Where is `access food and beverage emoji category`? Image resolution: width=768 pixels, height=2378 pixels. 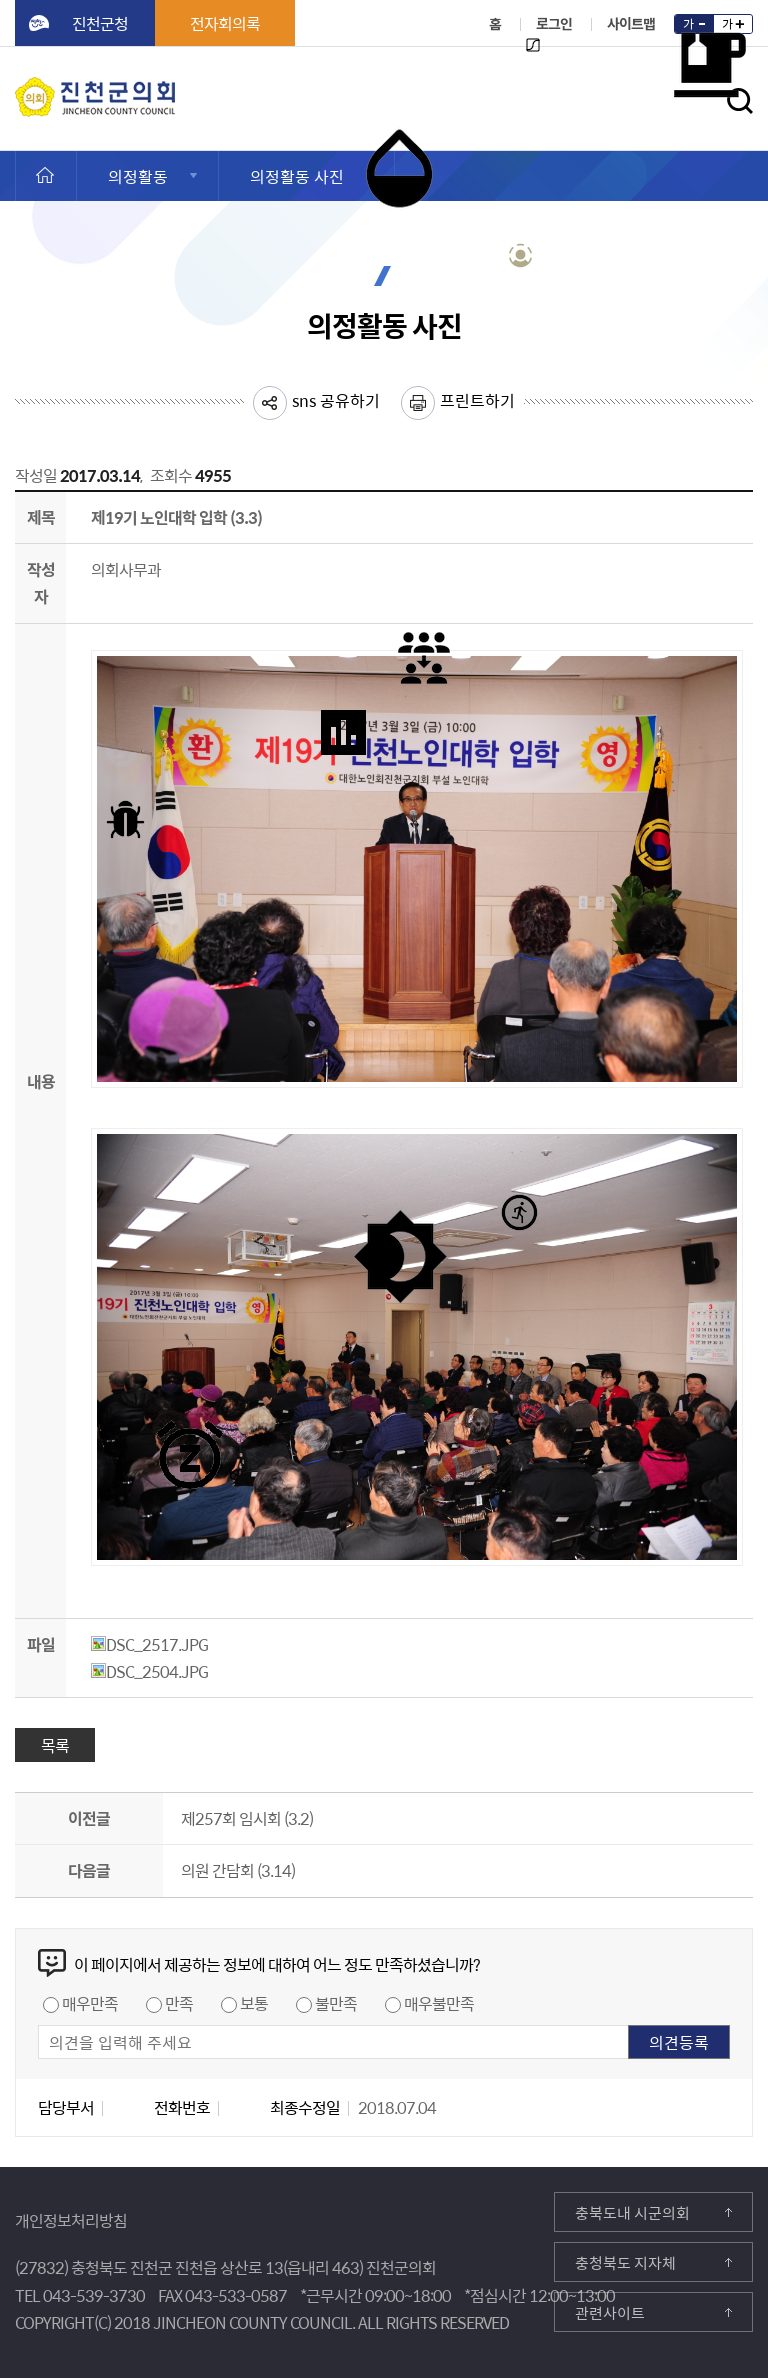 access food and beverage emoji category is located at coordinates (710, 65).